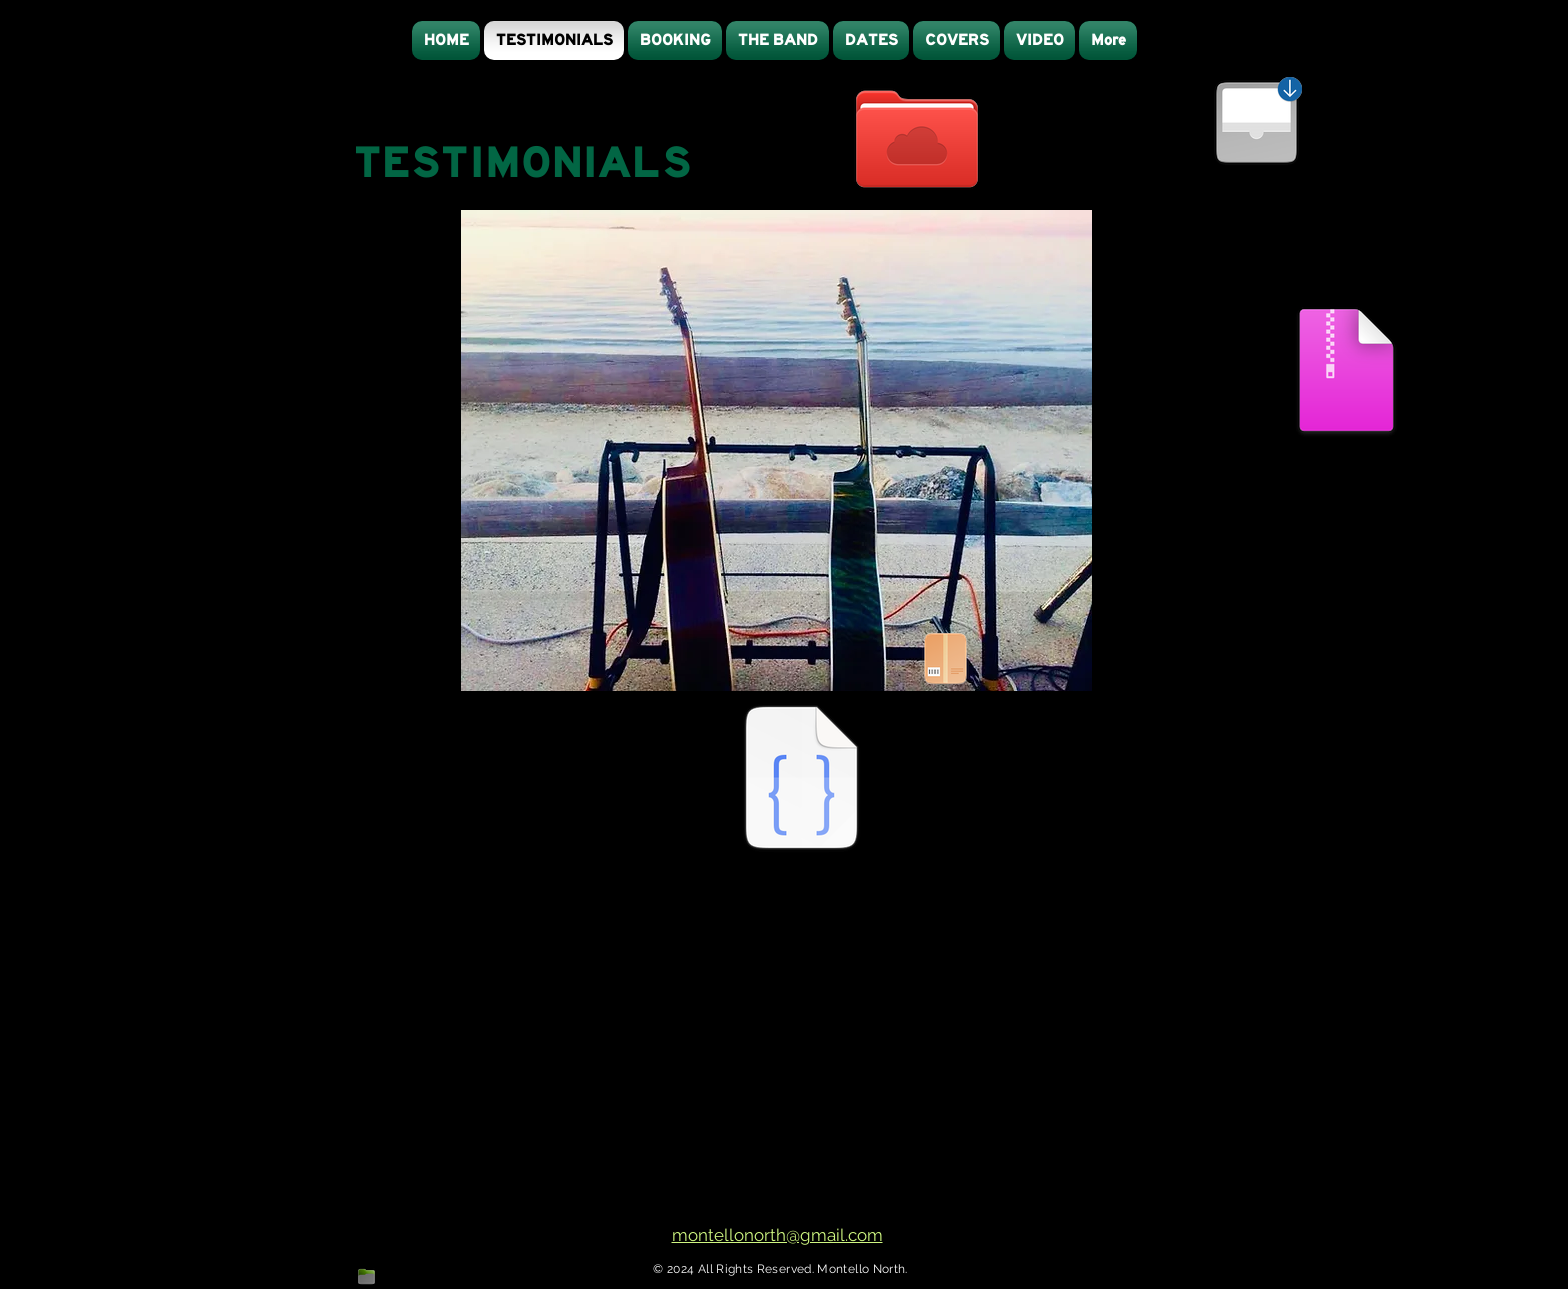  I want to click on access cloud-synced files and folders, so click(917, 139).